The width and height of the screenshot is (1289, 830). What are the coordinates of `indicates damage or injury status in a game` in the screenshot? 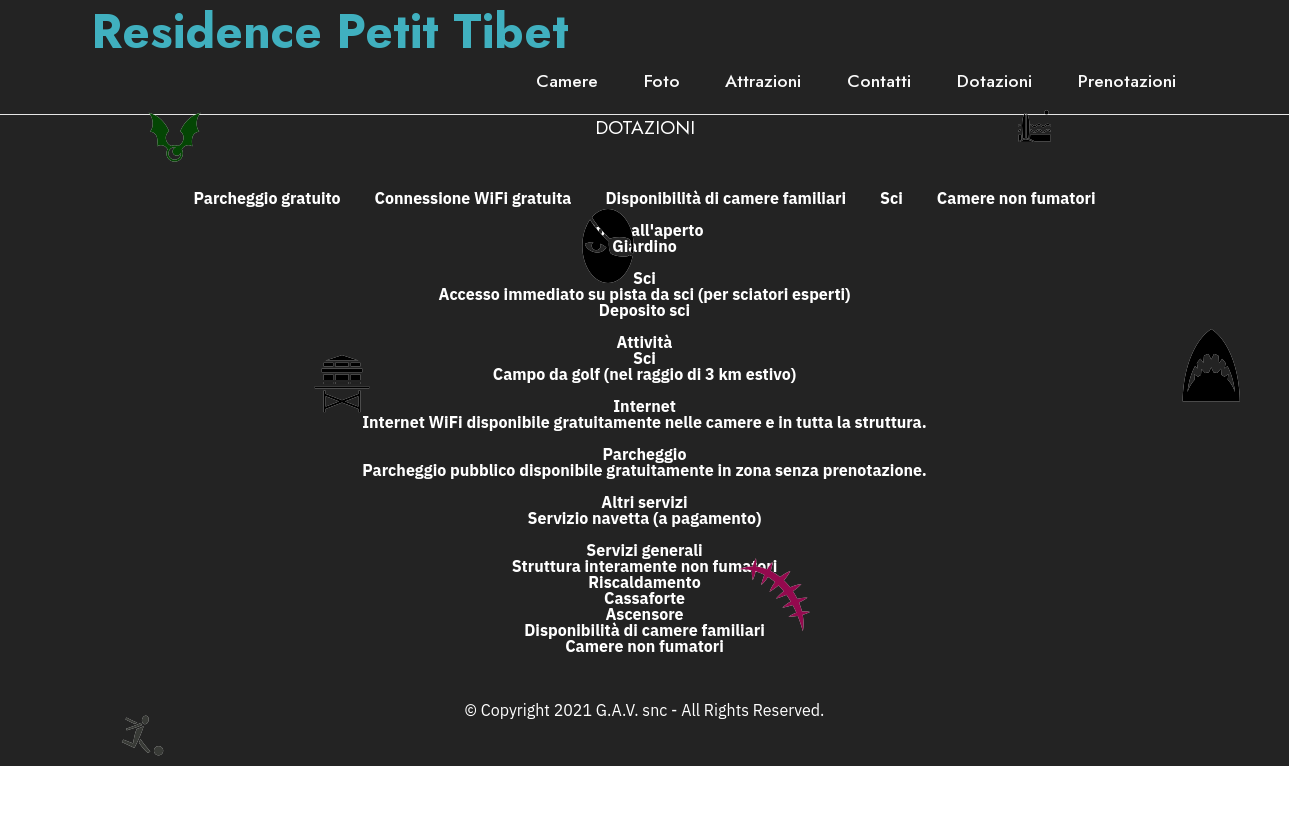 It's located at (774, 595).